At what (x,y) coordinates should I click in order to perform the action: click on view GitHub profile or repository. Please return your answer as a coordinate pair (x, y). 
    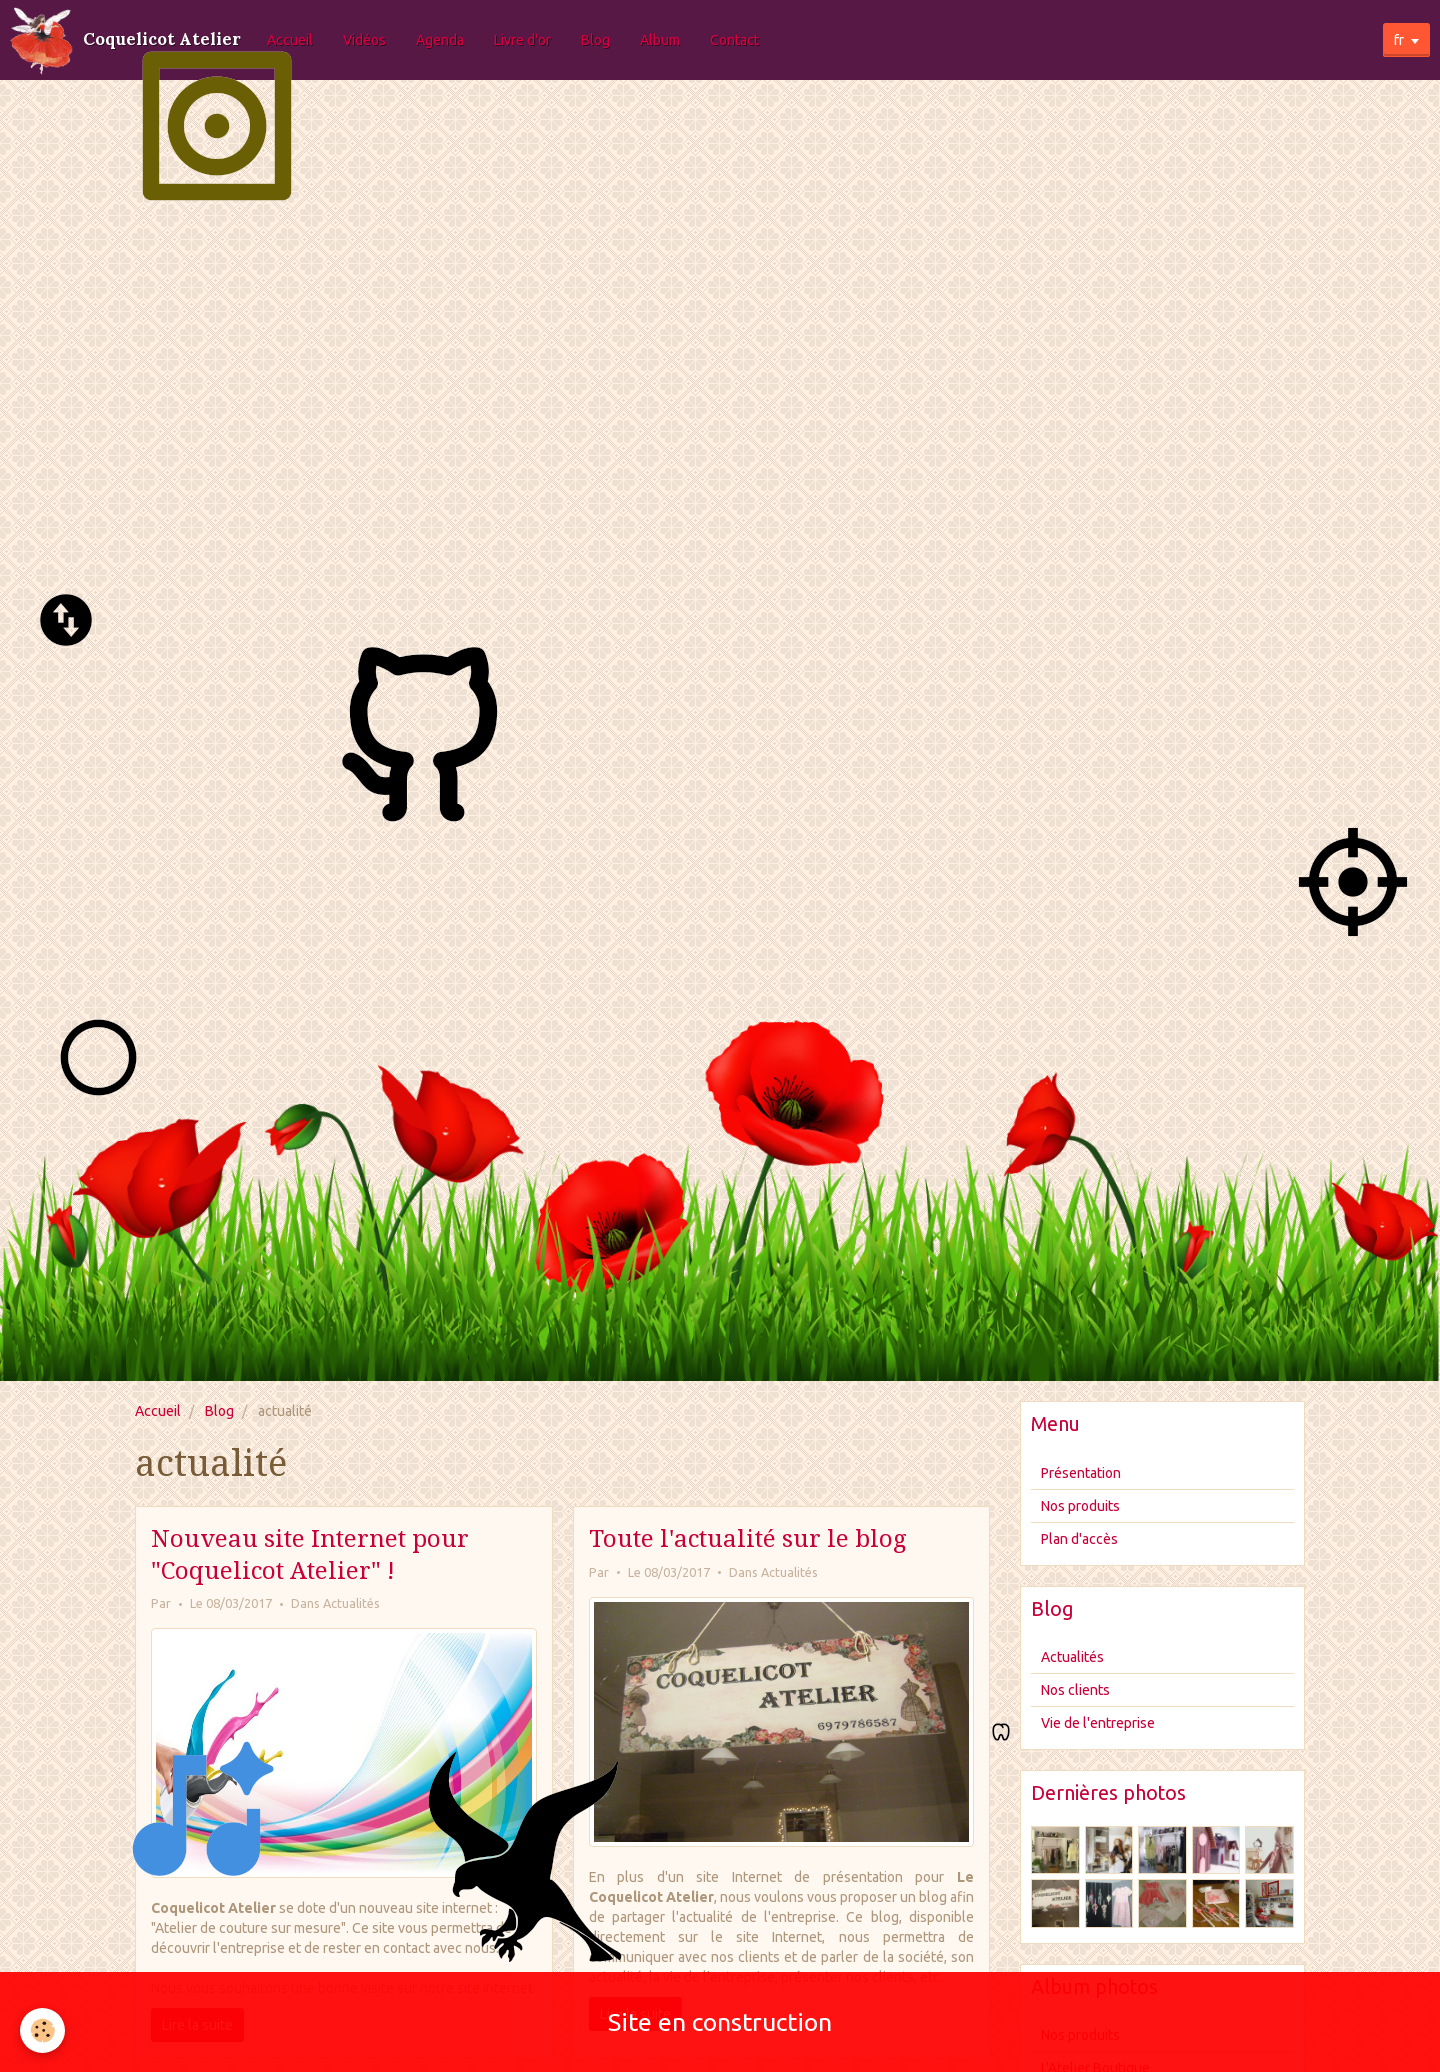
    Looking at the image, I should click on (423, 731).